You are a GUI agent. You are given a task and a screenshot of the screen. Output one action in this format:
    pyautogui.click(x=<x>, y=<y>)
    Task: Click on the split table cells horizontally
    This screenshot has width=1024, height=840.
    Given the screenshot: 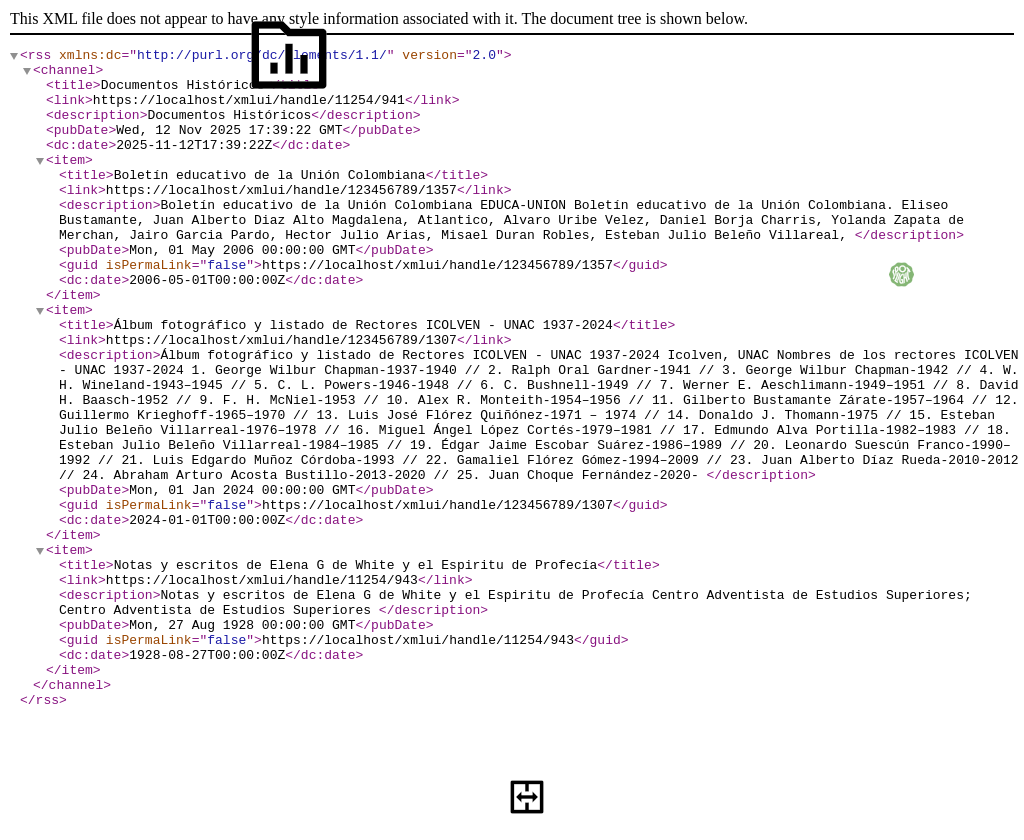 What is the action you would take?
    pyautogui.click(x=527, y=797)
    